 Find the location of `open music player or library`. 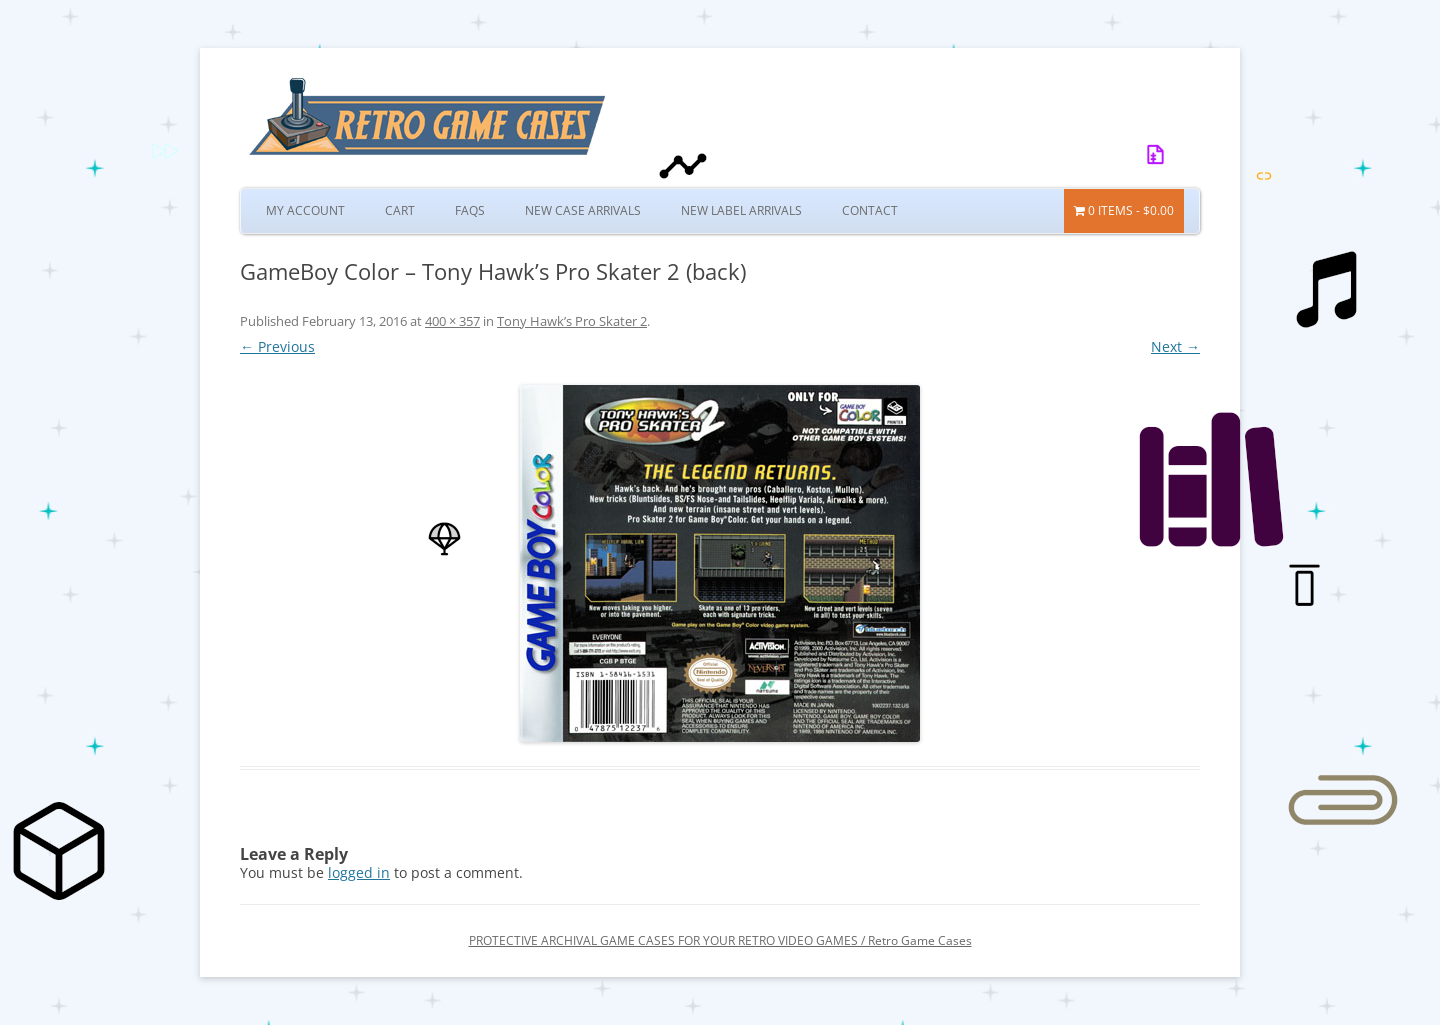

open music player or library is located at coordinates (1326, 289).